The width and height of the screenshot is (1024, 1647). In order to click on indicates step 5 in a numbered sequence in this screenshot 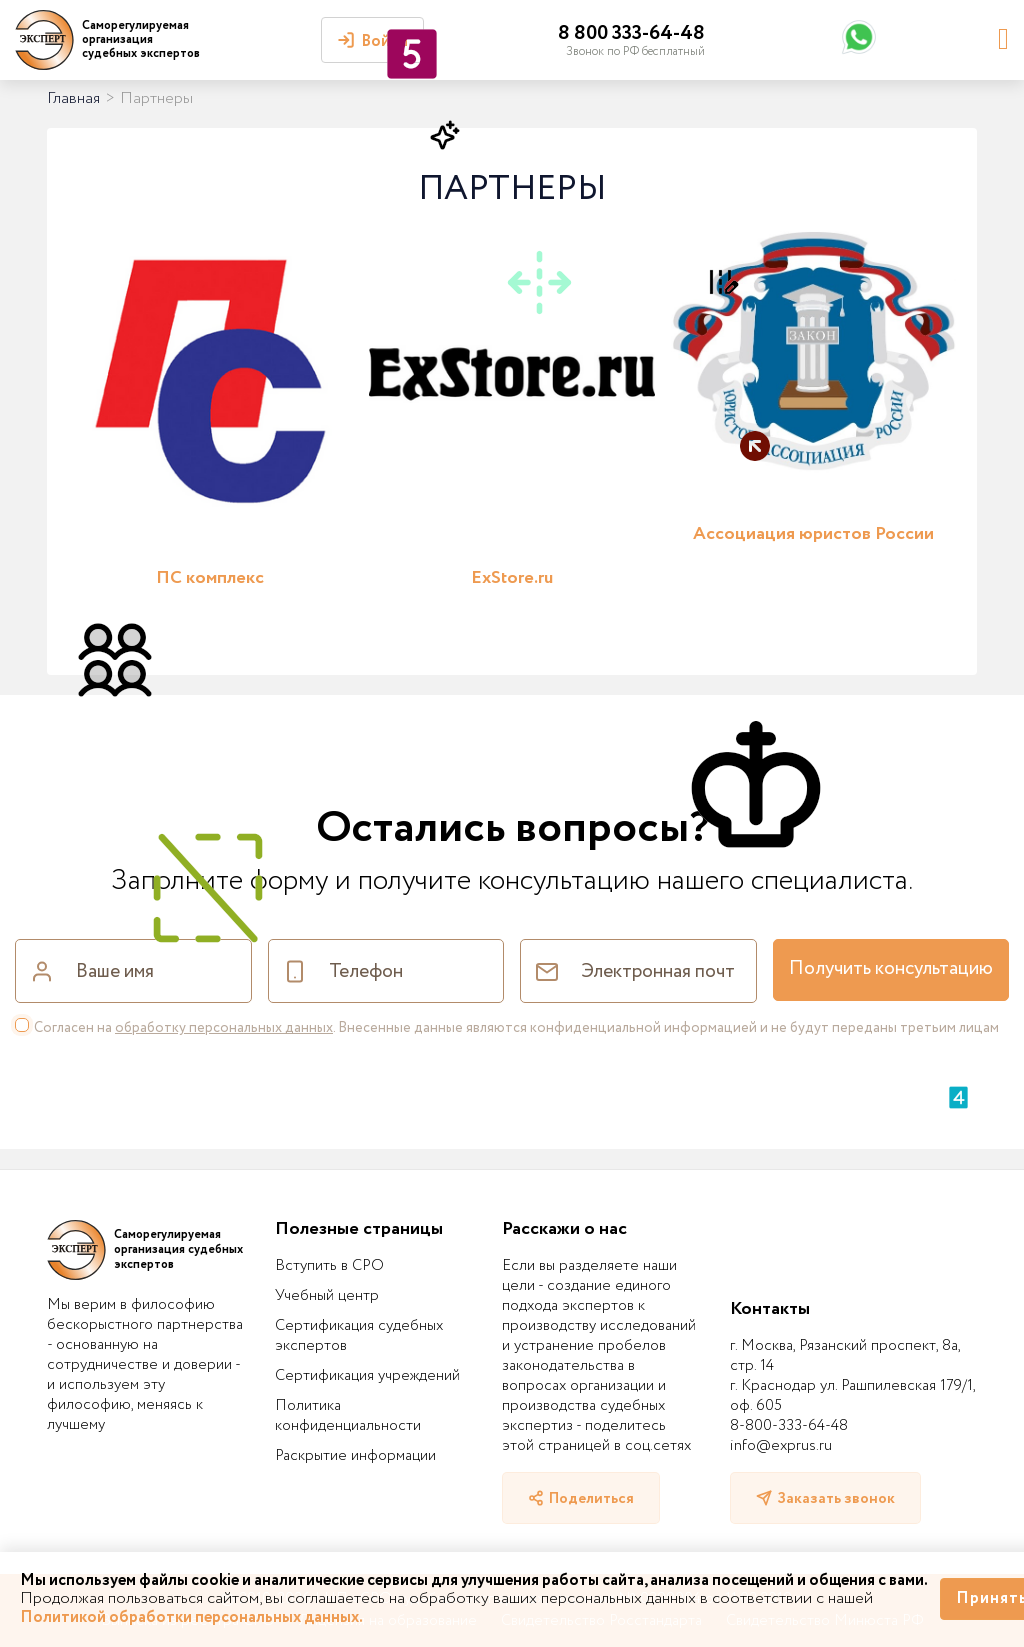, I will do `click(412, 54)`.